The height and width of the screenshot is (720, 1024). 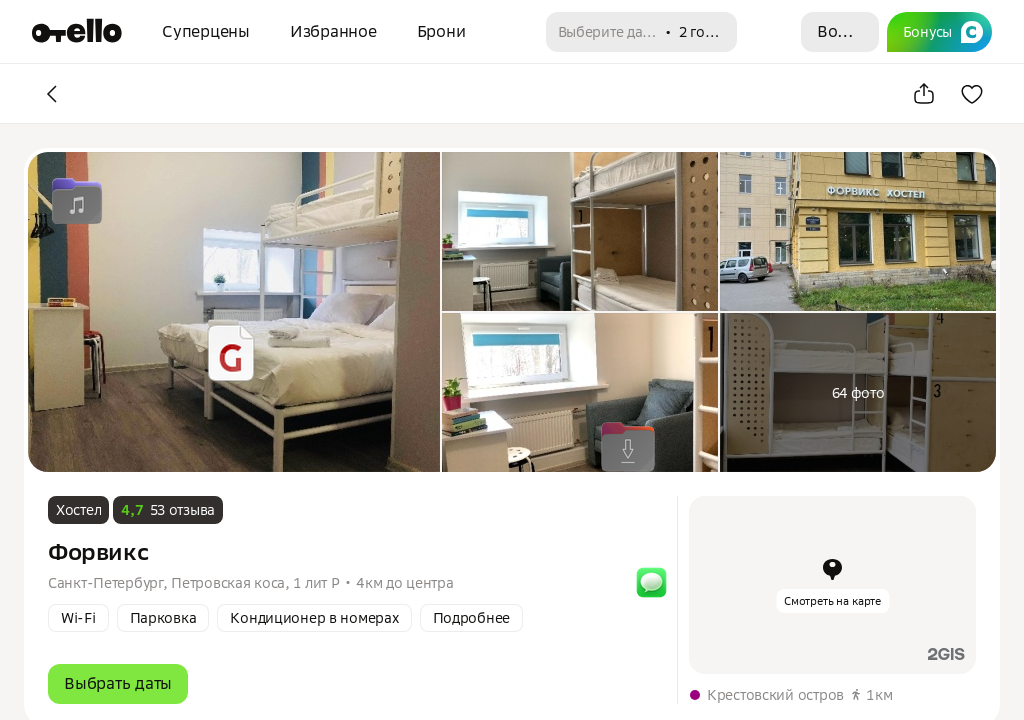 What do you see at coordinates (651, 582) in the screenshot?
I see `open the messages app` at bounding box center [651, 582].